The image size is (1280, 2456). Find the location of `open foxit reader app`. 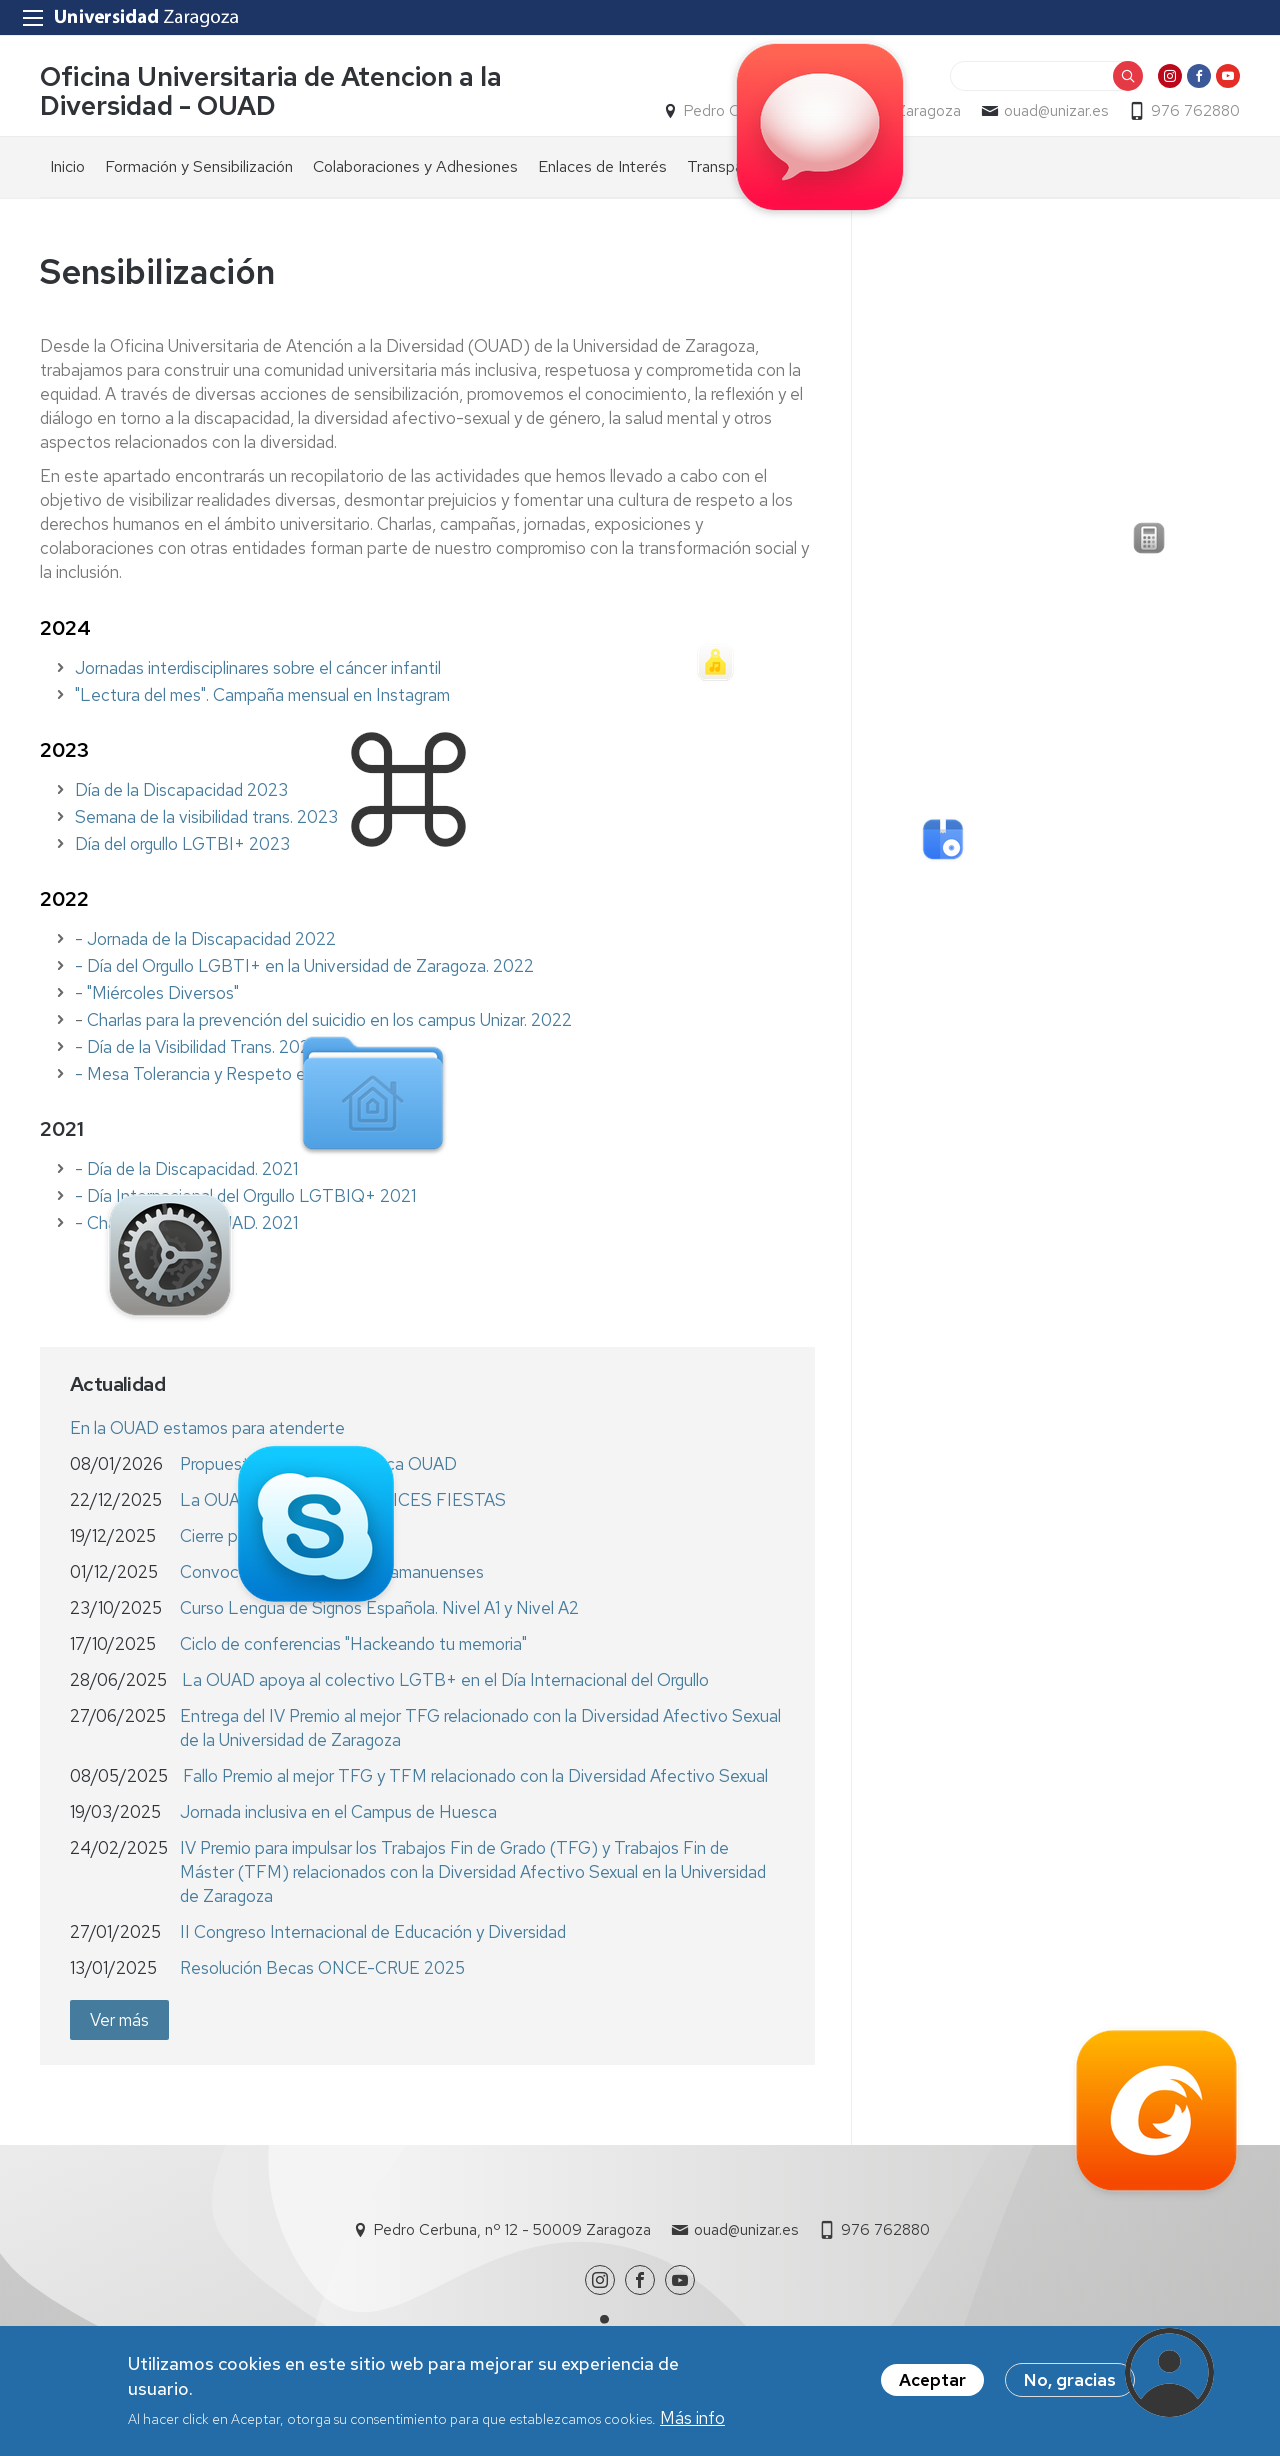

open foxit reader app is located at coordinates (1156, 2110).